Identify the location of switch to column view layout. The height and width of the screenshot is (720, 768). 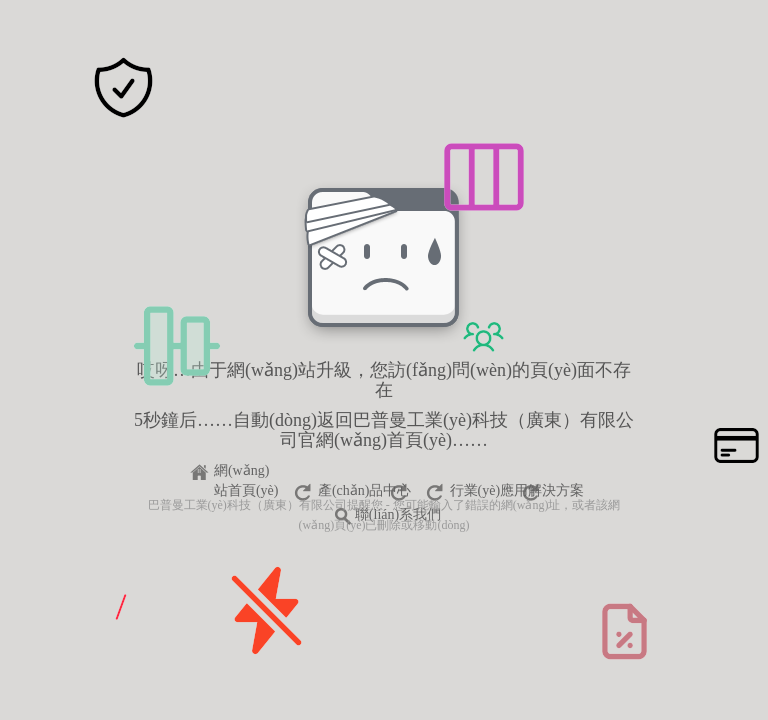
(484, 177).